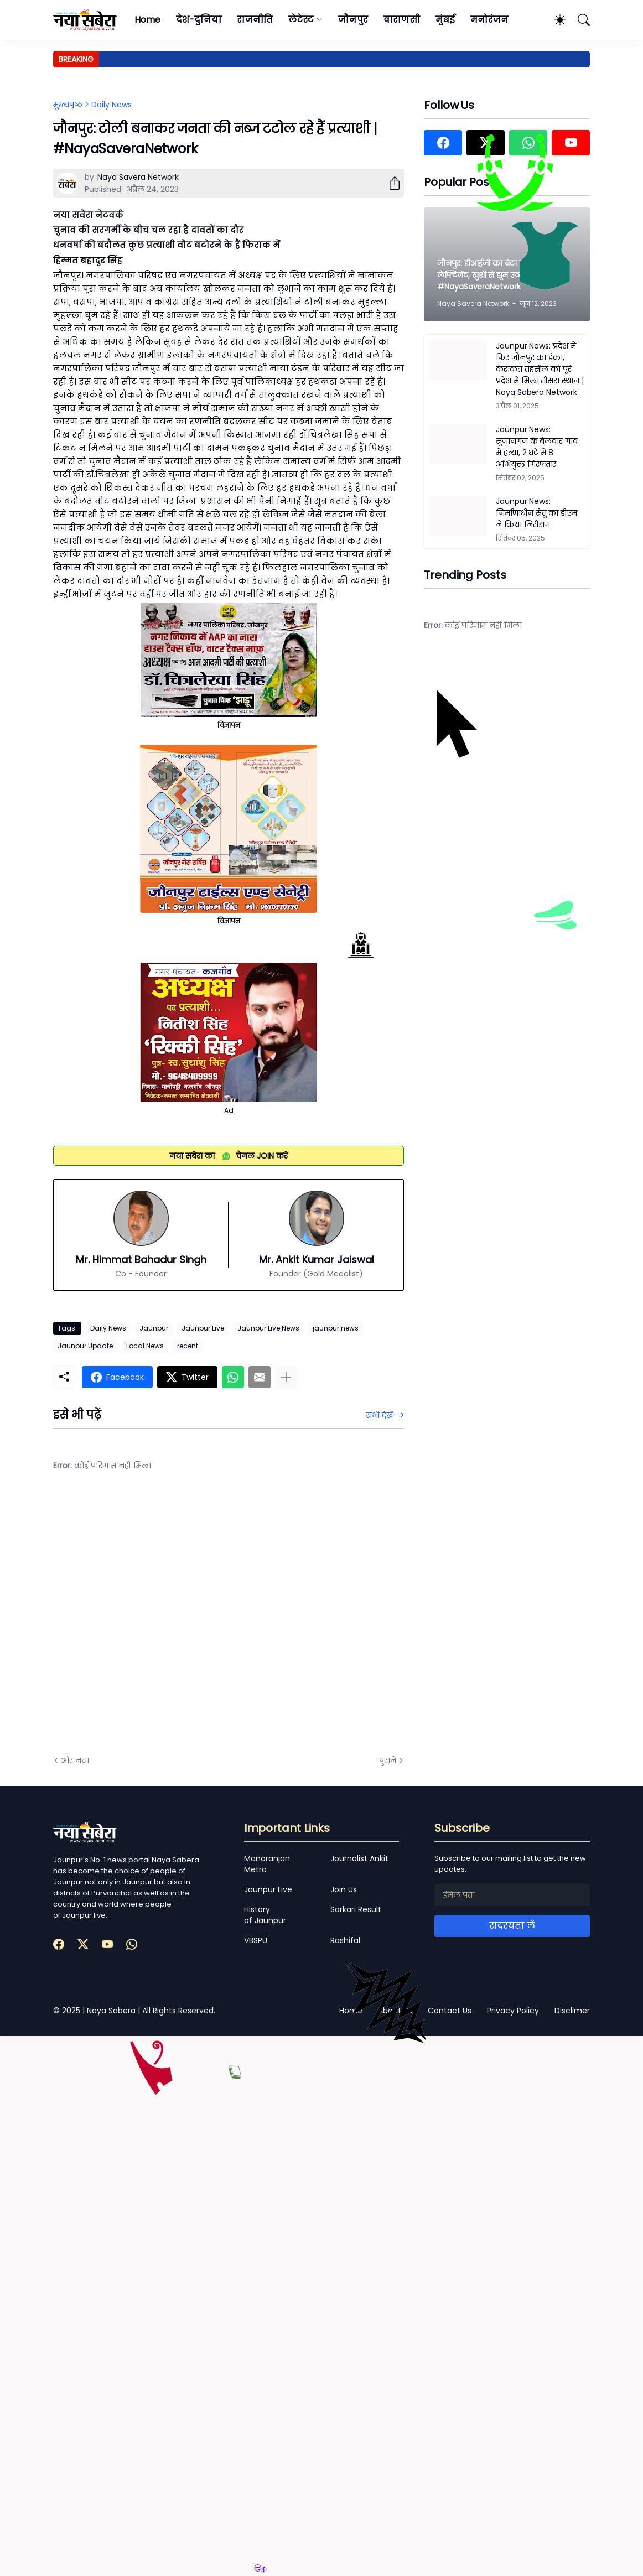  What do you see at coordinates (235, 2072) in the screenshot?
I see `access your library or reading list` at bounding box center [235, 2072].